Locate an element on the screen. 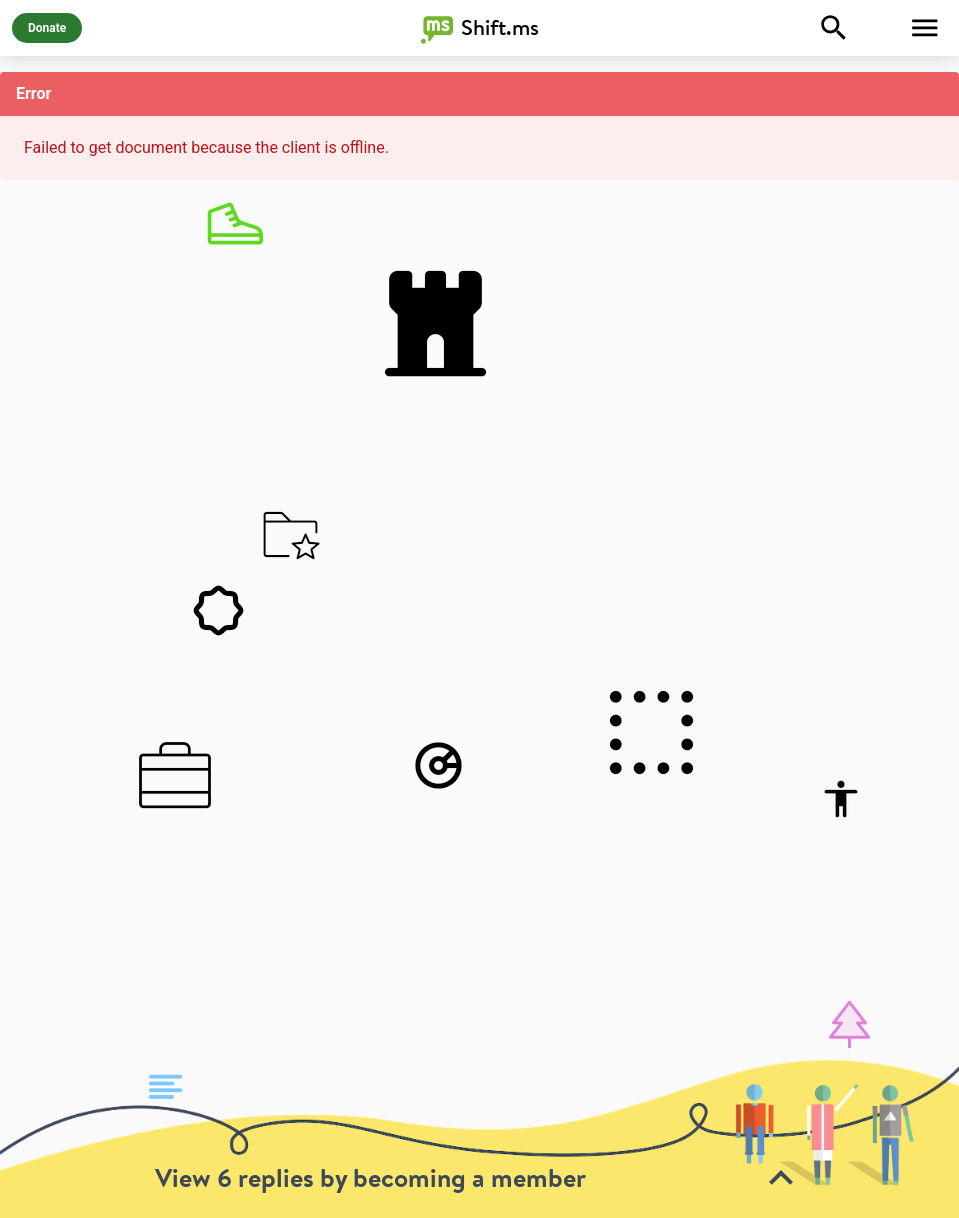  play or access music library is located at coordinates (438, 765).